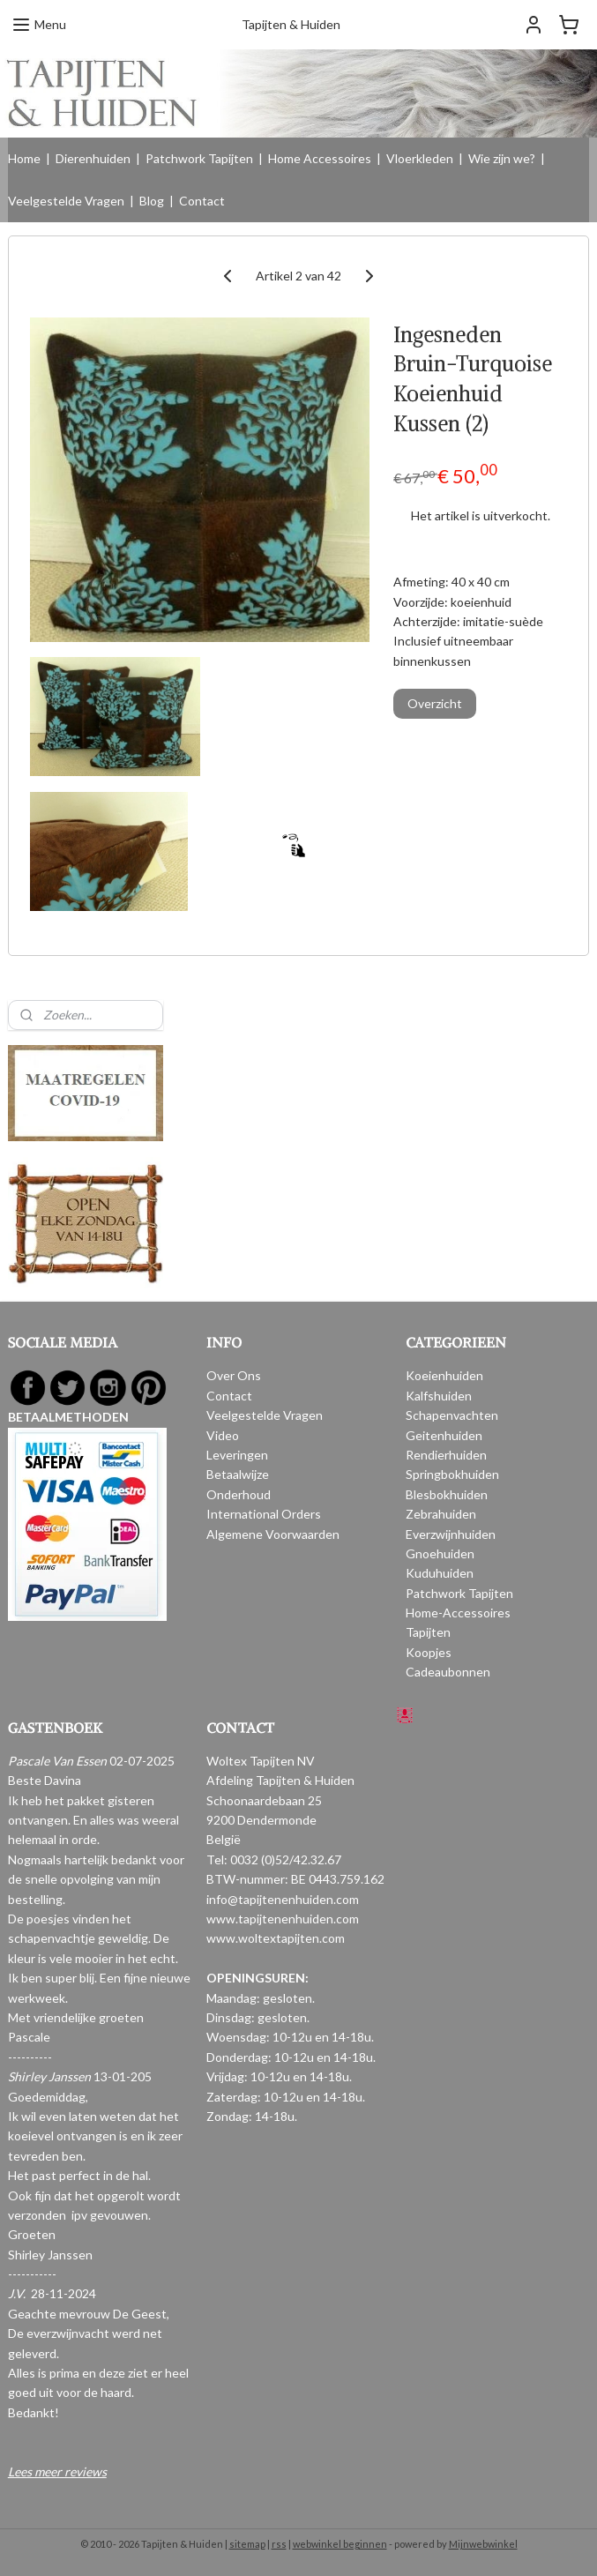 The width and height of the screenshot is (597, 2576). I want to click on flip a coin for random decision, so click(293, 845).